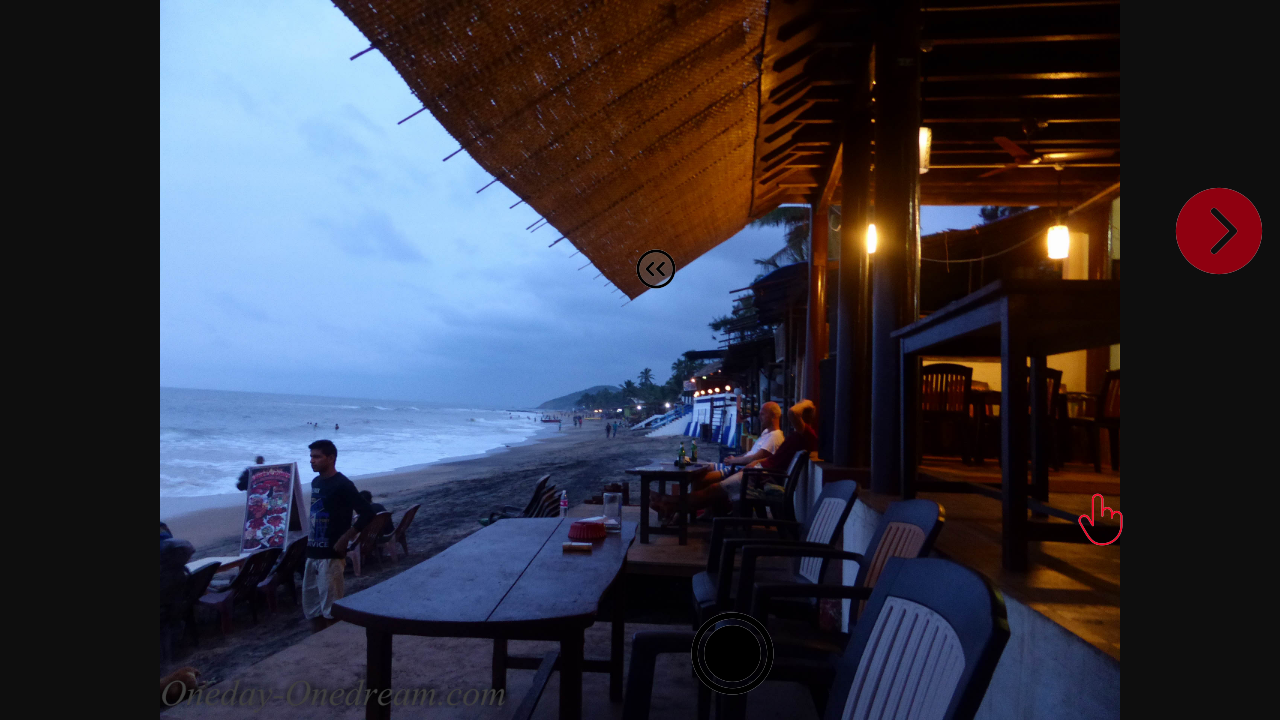  What do you see at coordinates (656, 269) in the screenshot?
I see `go back to the beginning` at bounding box center [656, 269].